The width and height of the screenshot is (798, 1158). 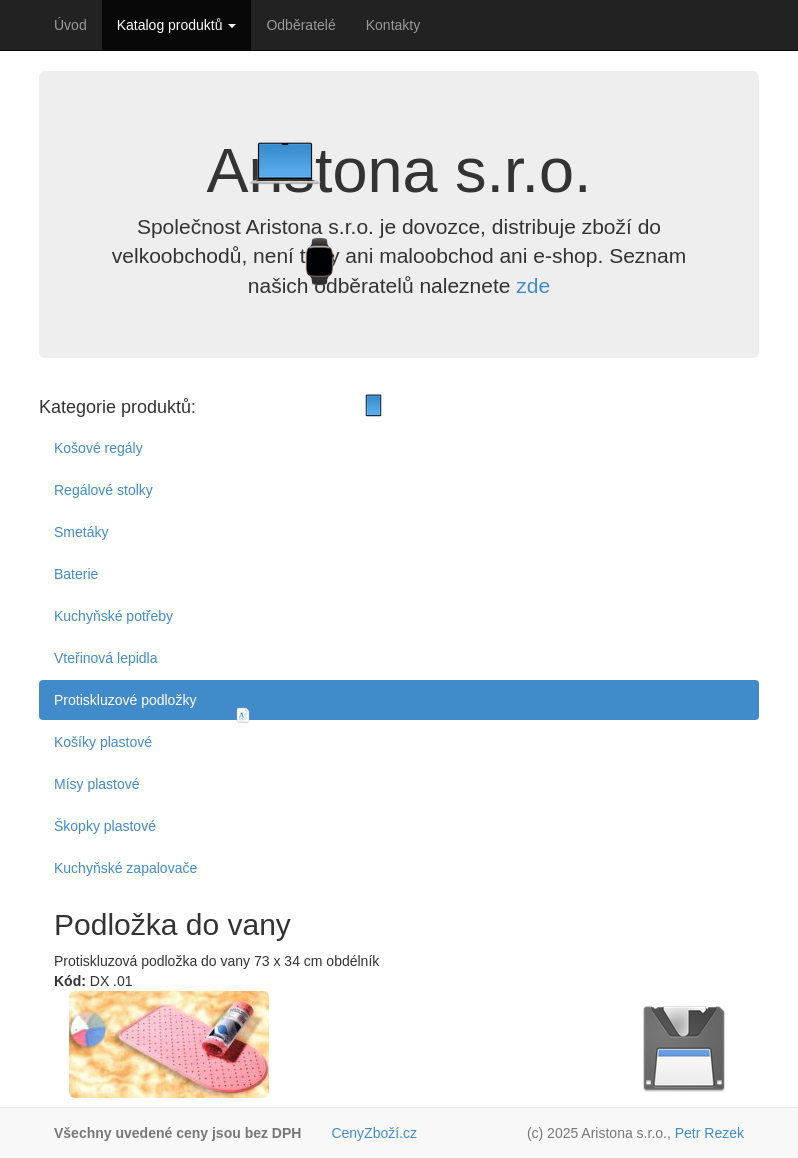 What do you see at coordinates (684, 1049) in the screenshot?
I see `access superdisk or floppy drive storage` at bounding box center [684, 1049].